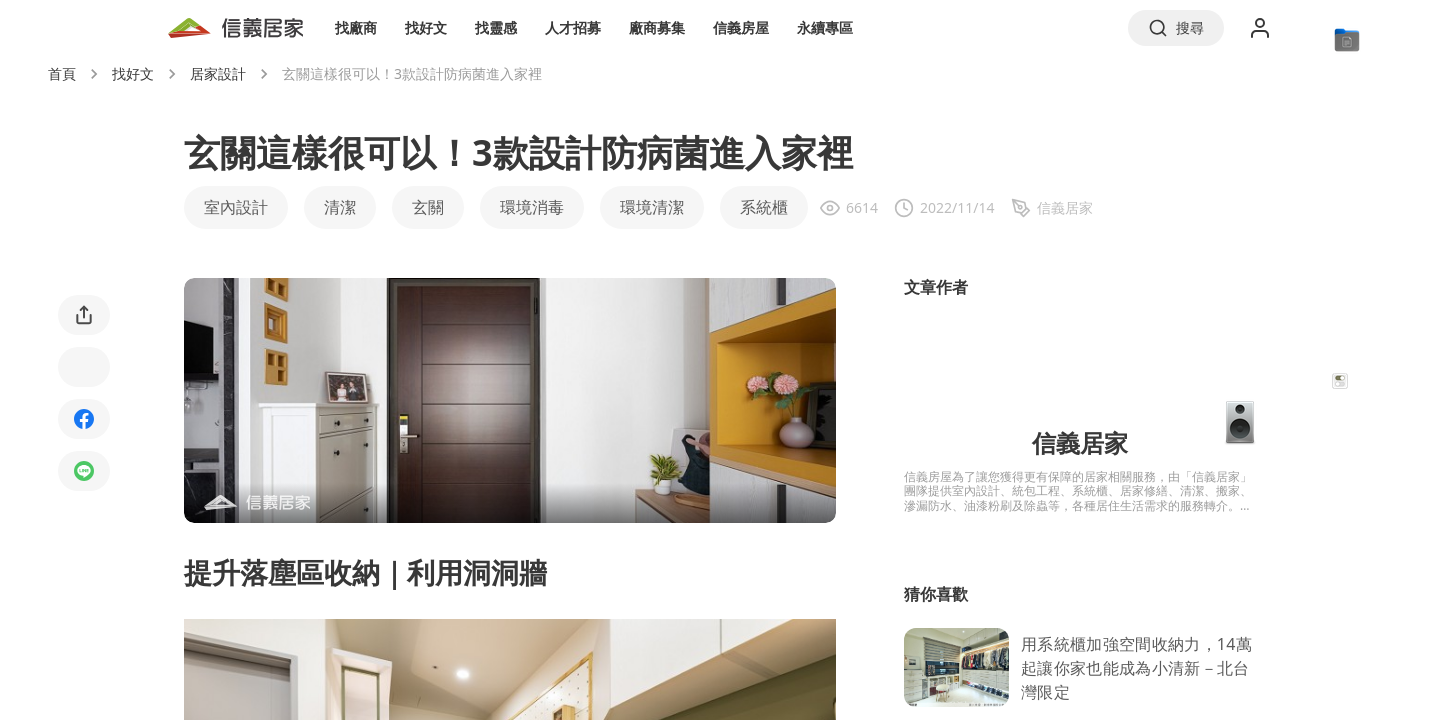 This screenshot has height=720, width=1440. What do you see at coordinates (1240, 422) in the screenshot?
I see `access sound or audio settings` at bounding box center [1240, 422].